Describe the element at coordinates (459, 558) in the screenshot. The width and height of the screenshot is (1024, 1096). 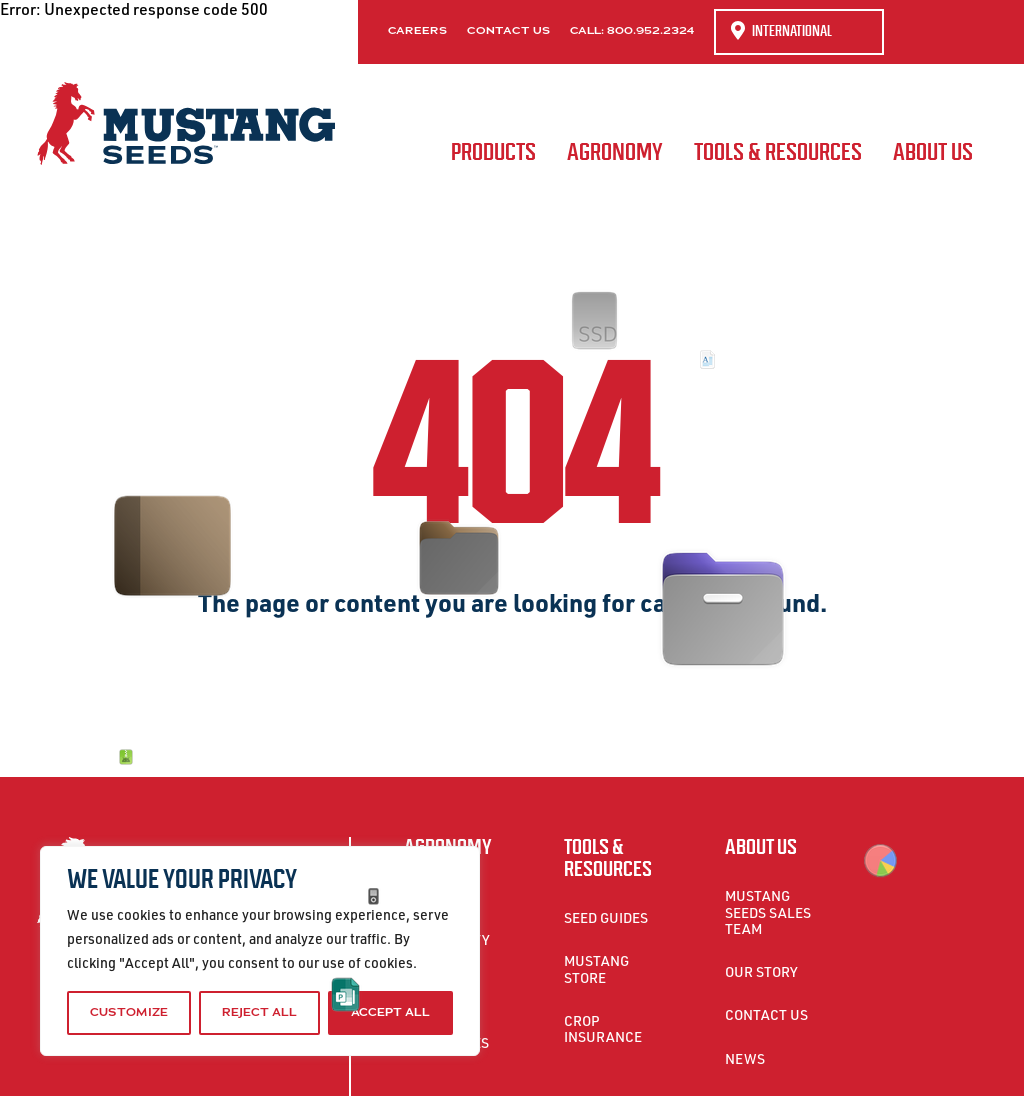
I see `open file folder` at that location.